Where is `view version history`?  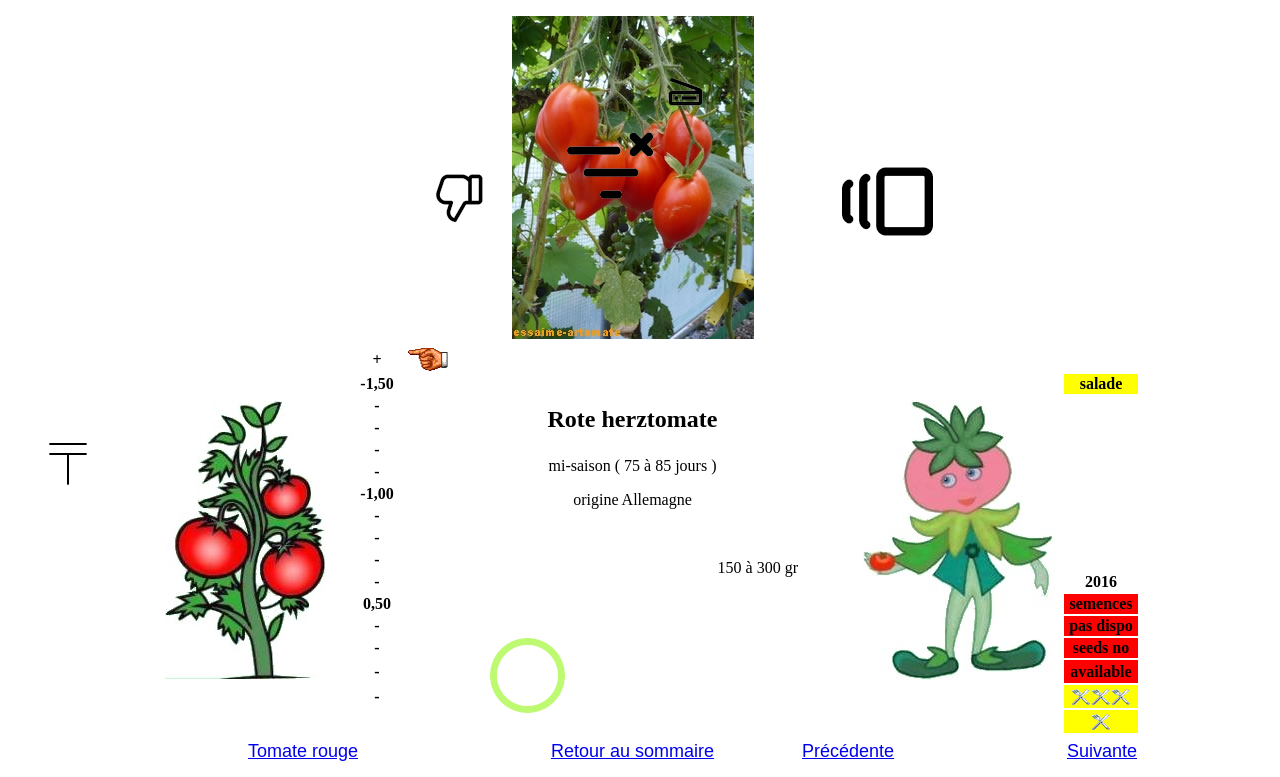
view version history is located at coordinates (887, 201).